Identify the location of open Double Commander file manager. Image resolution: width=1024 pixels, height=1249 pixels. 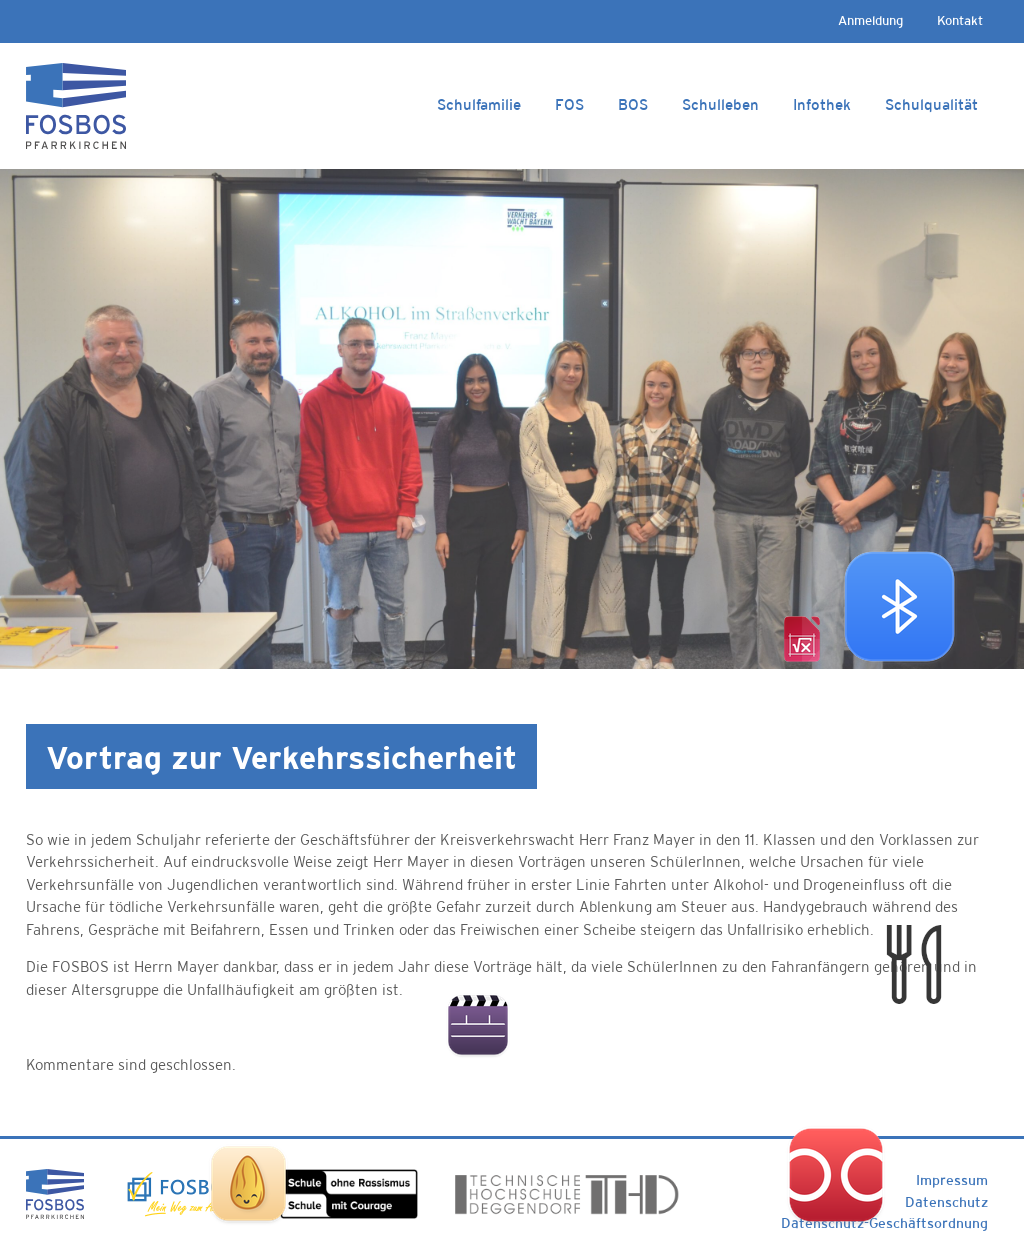
(836, 1175).